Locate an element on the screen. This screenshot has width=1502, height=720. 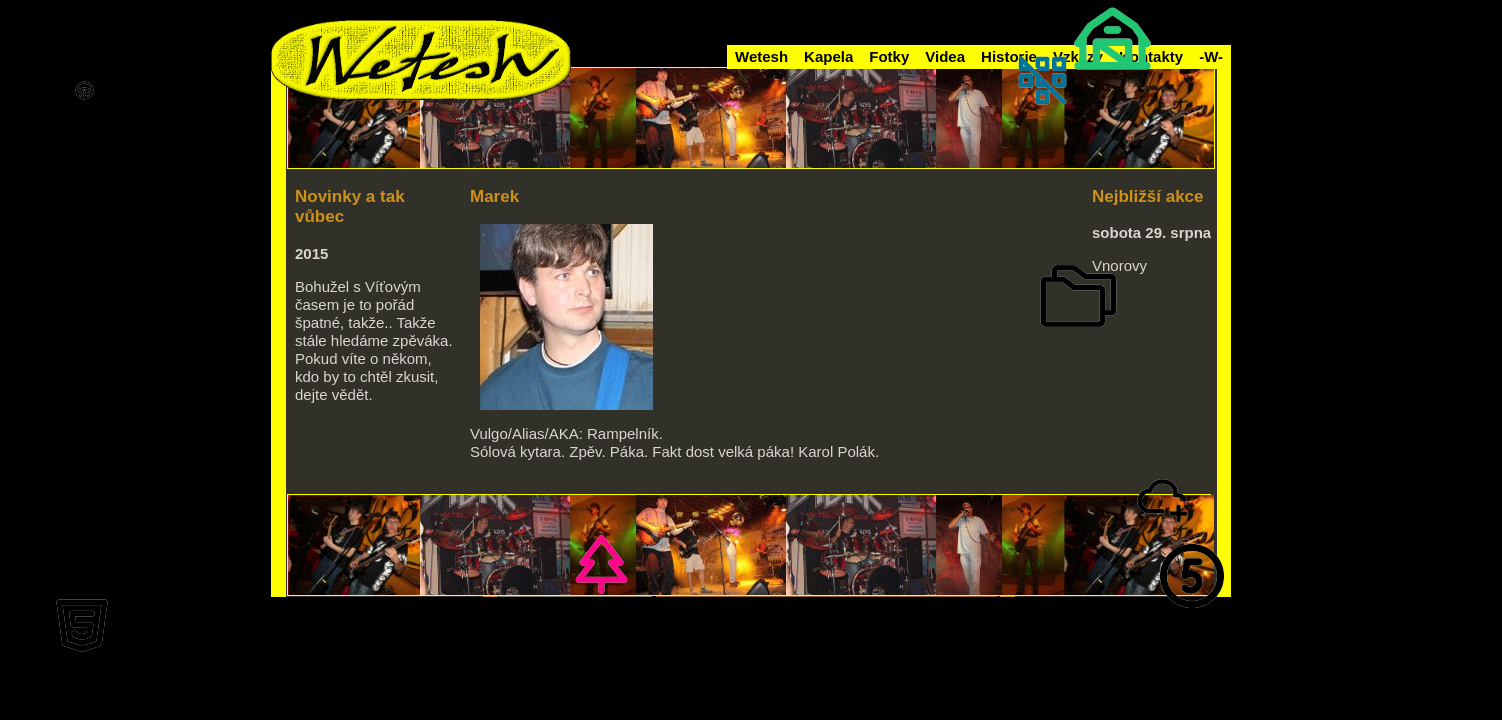
indicates step five in a numbered sequence is located at coordinates (1192, 576).